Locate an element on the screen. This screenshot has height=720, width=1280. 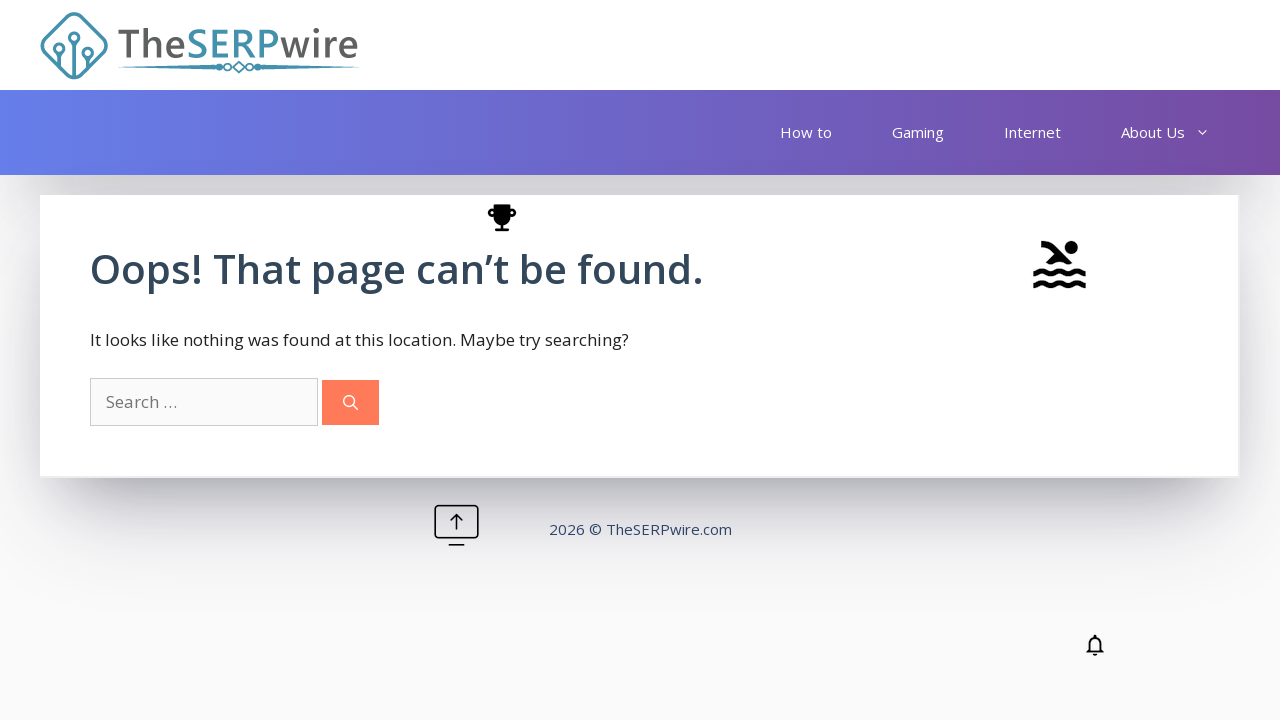
view your notifications is located at coordinates (1095, 645).